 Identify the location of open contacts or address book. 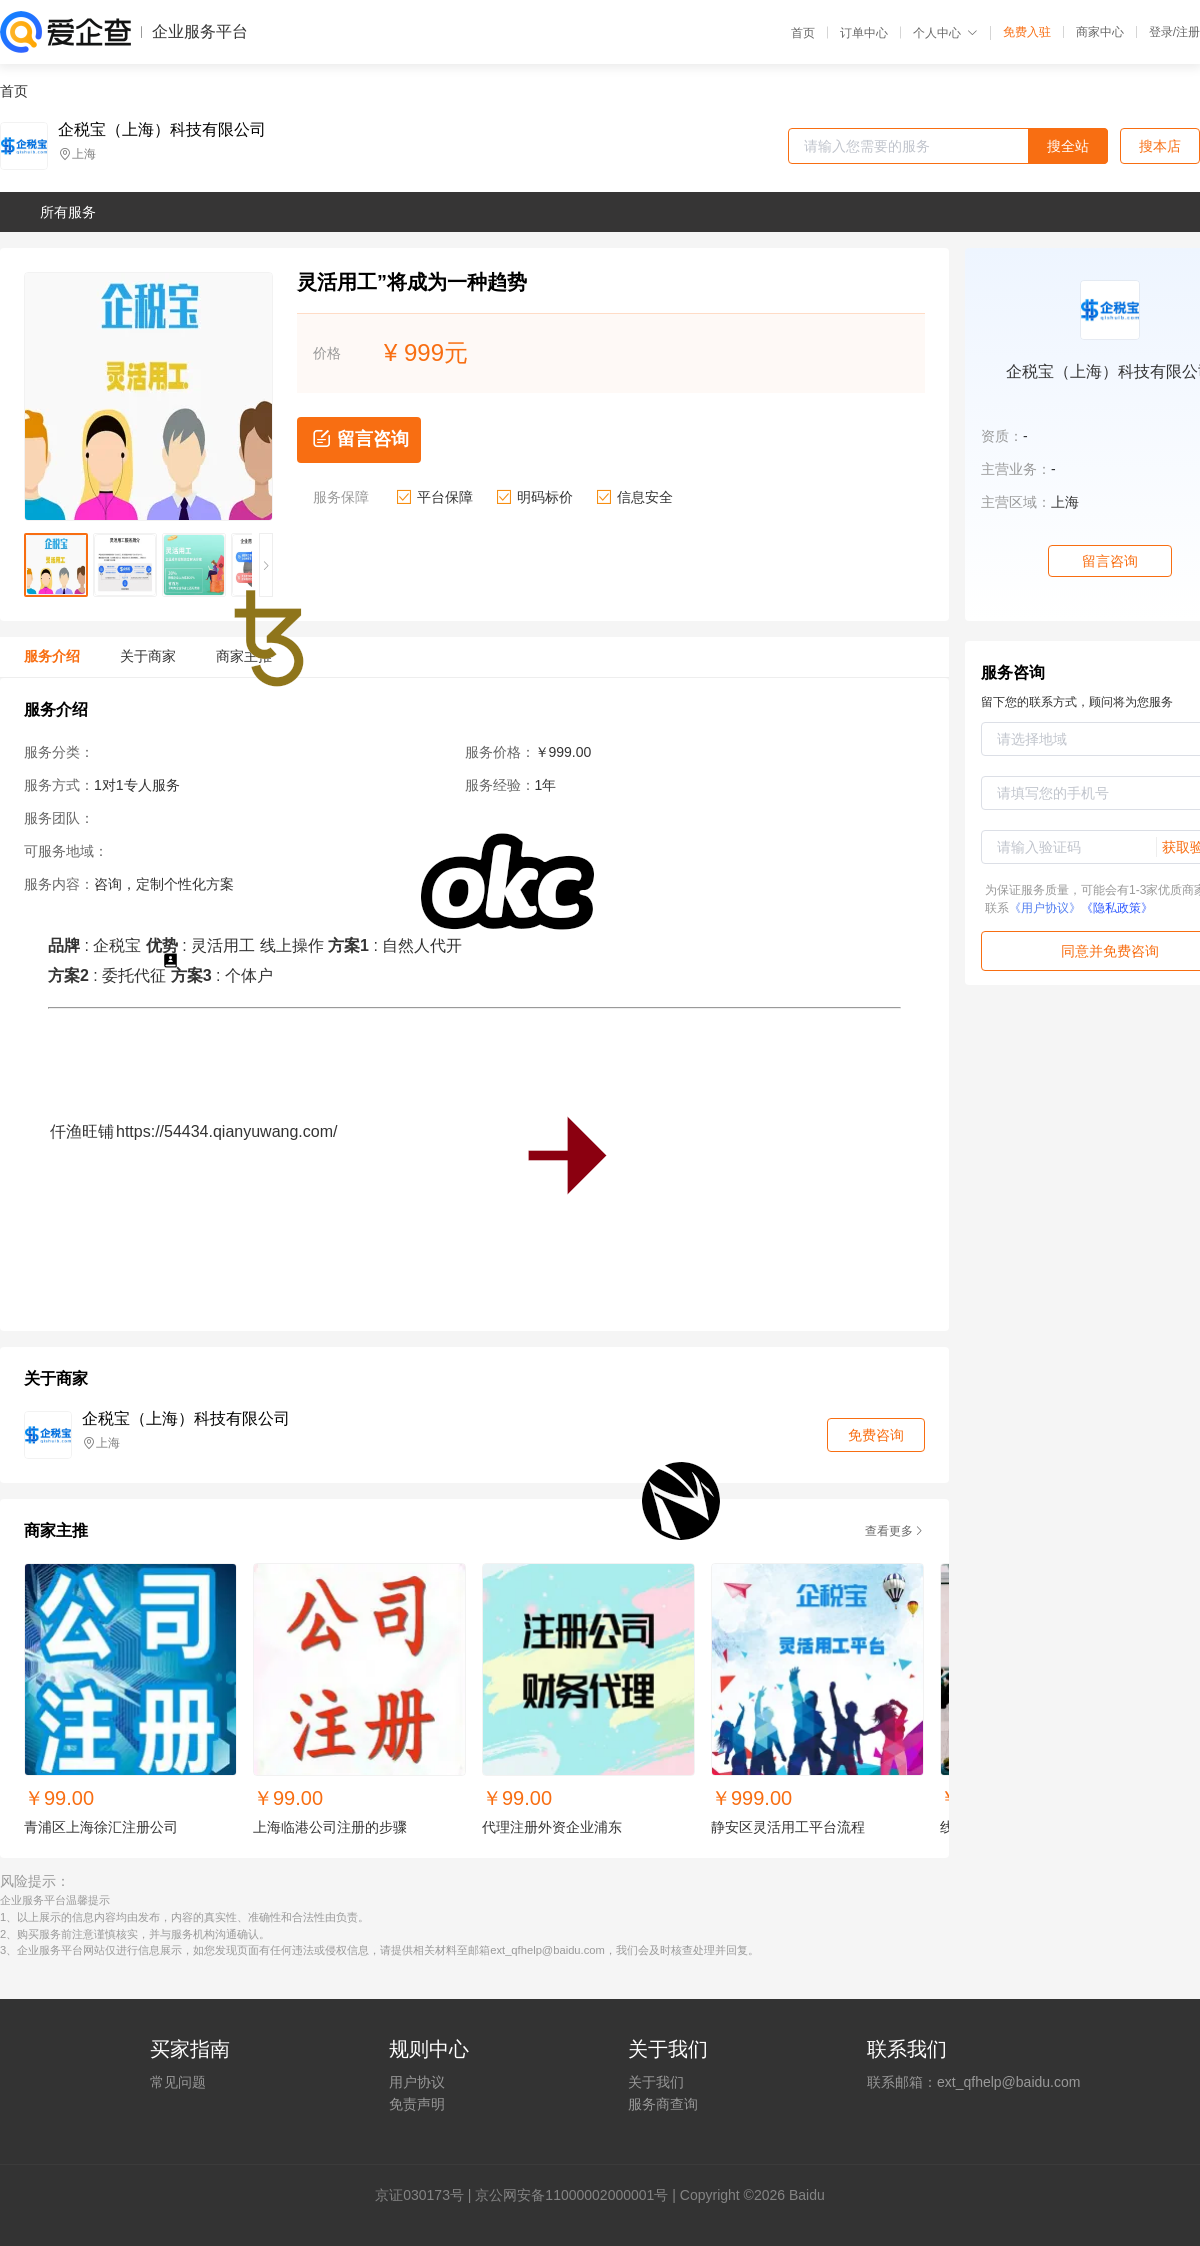
(170, 960).